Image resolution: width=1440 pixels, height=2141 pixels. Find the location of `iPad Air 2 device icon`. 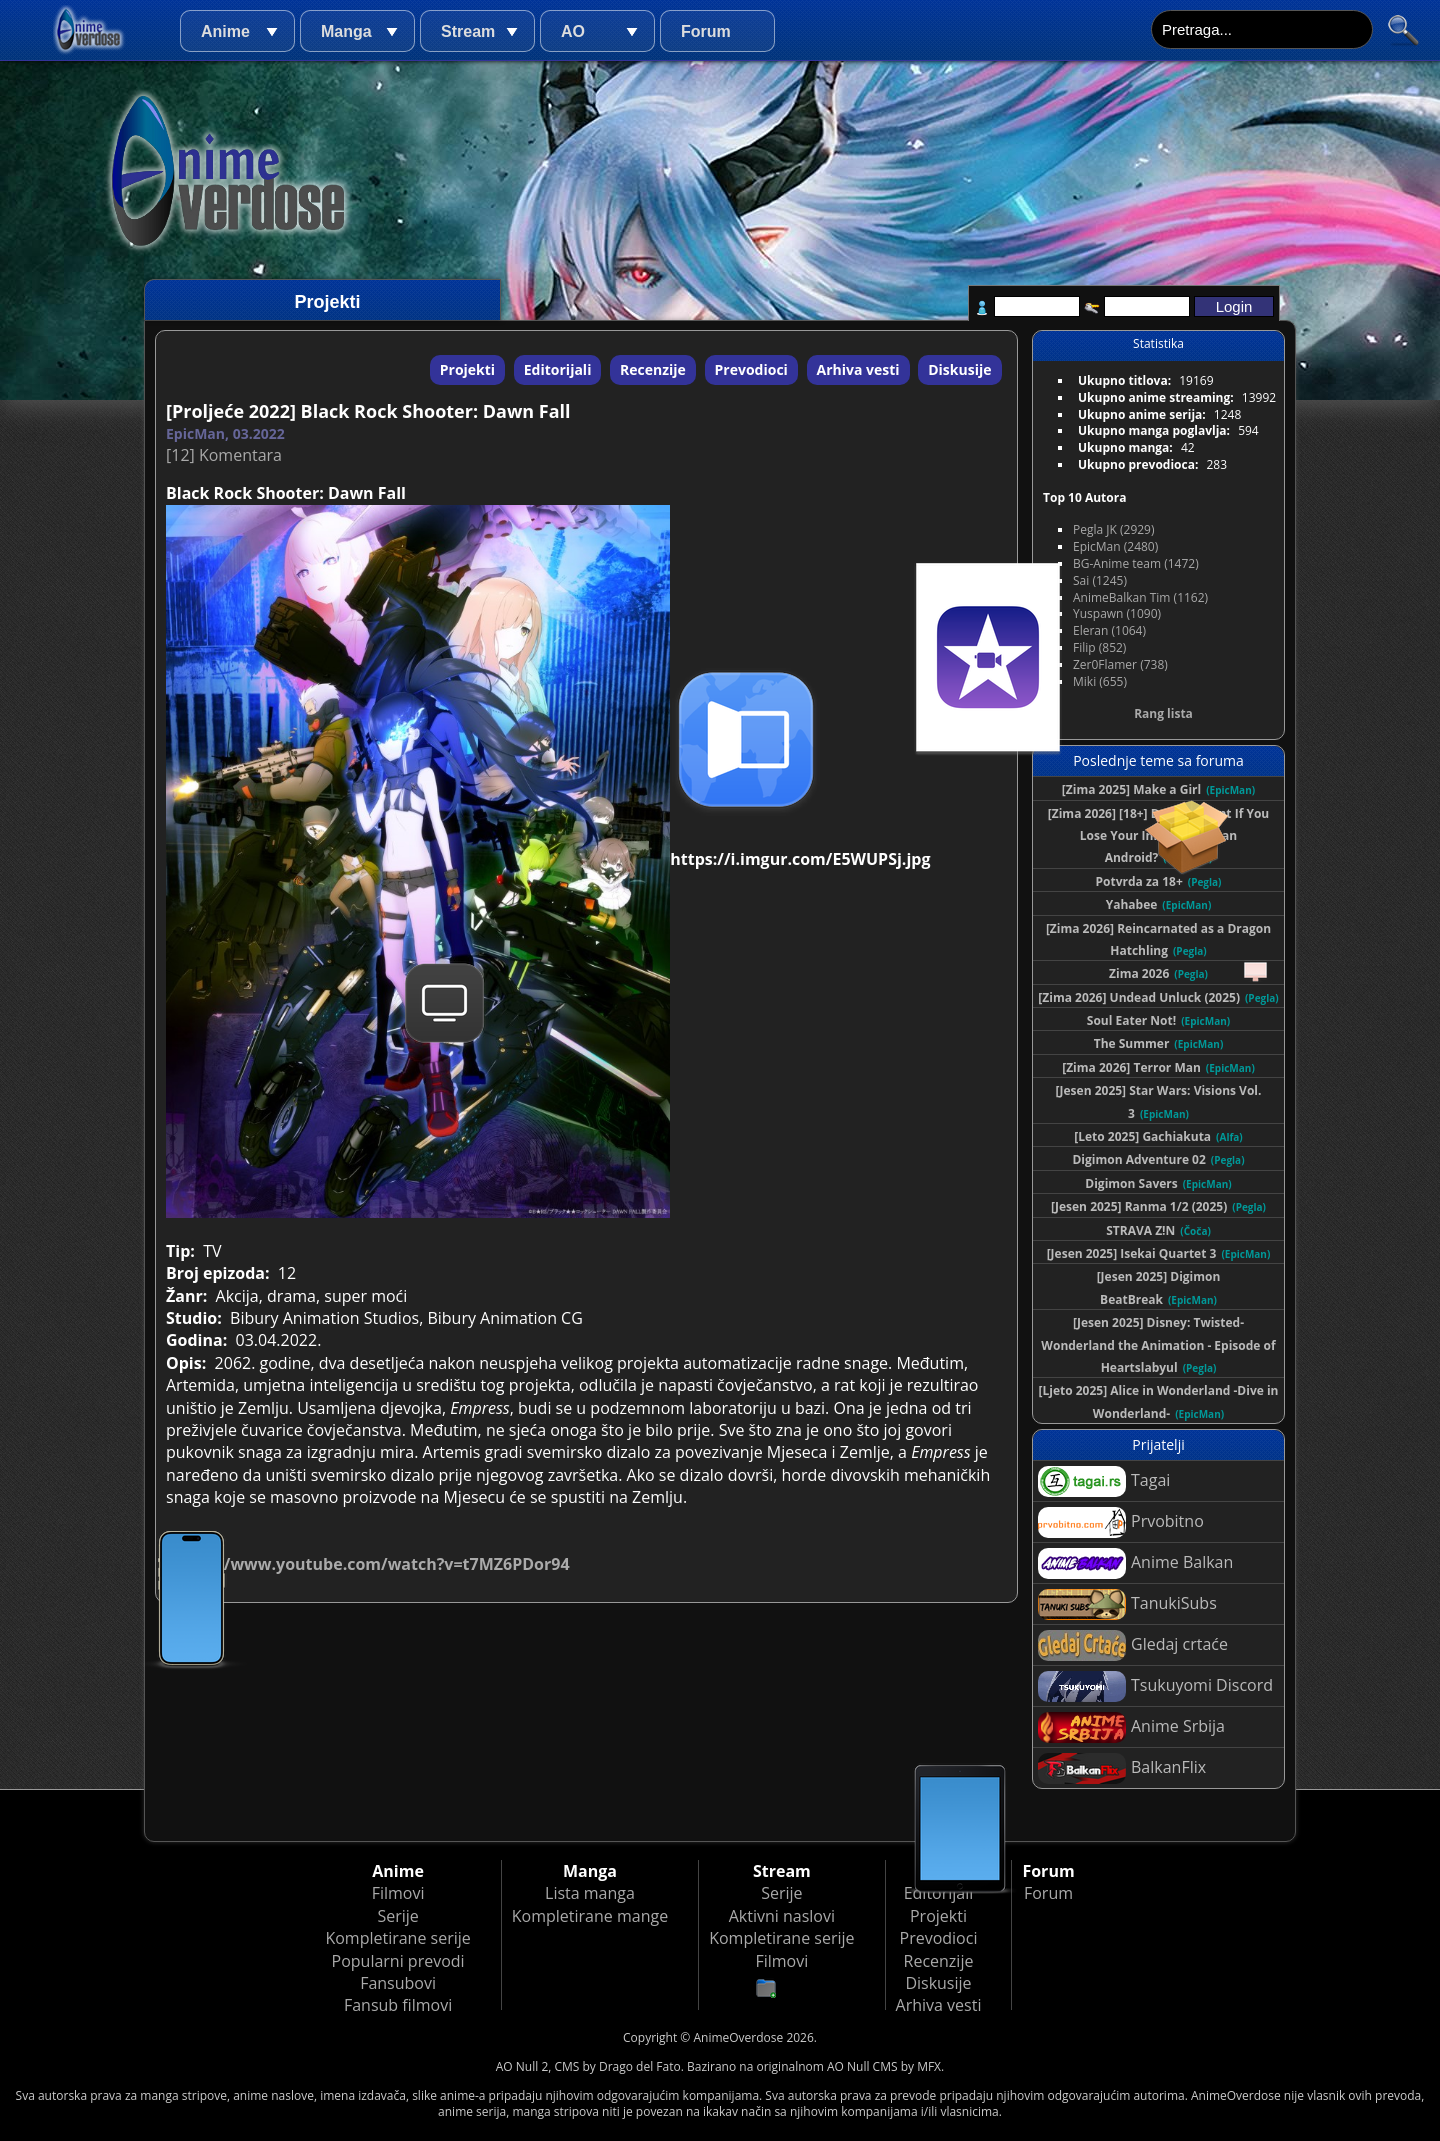

iPad Air 2 device icon is located at coordinates (960, 1828).